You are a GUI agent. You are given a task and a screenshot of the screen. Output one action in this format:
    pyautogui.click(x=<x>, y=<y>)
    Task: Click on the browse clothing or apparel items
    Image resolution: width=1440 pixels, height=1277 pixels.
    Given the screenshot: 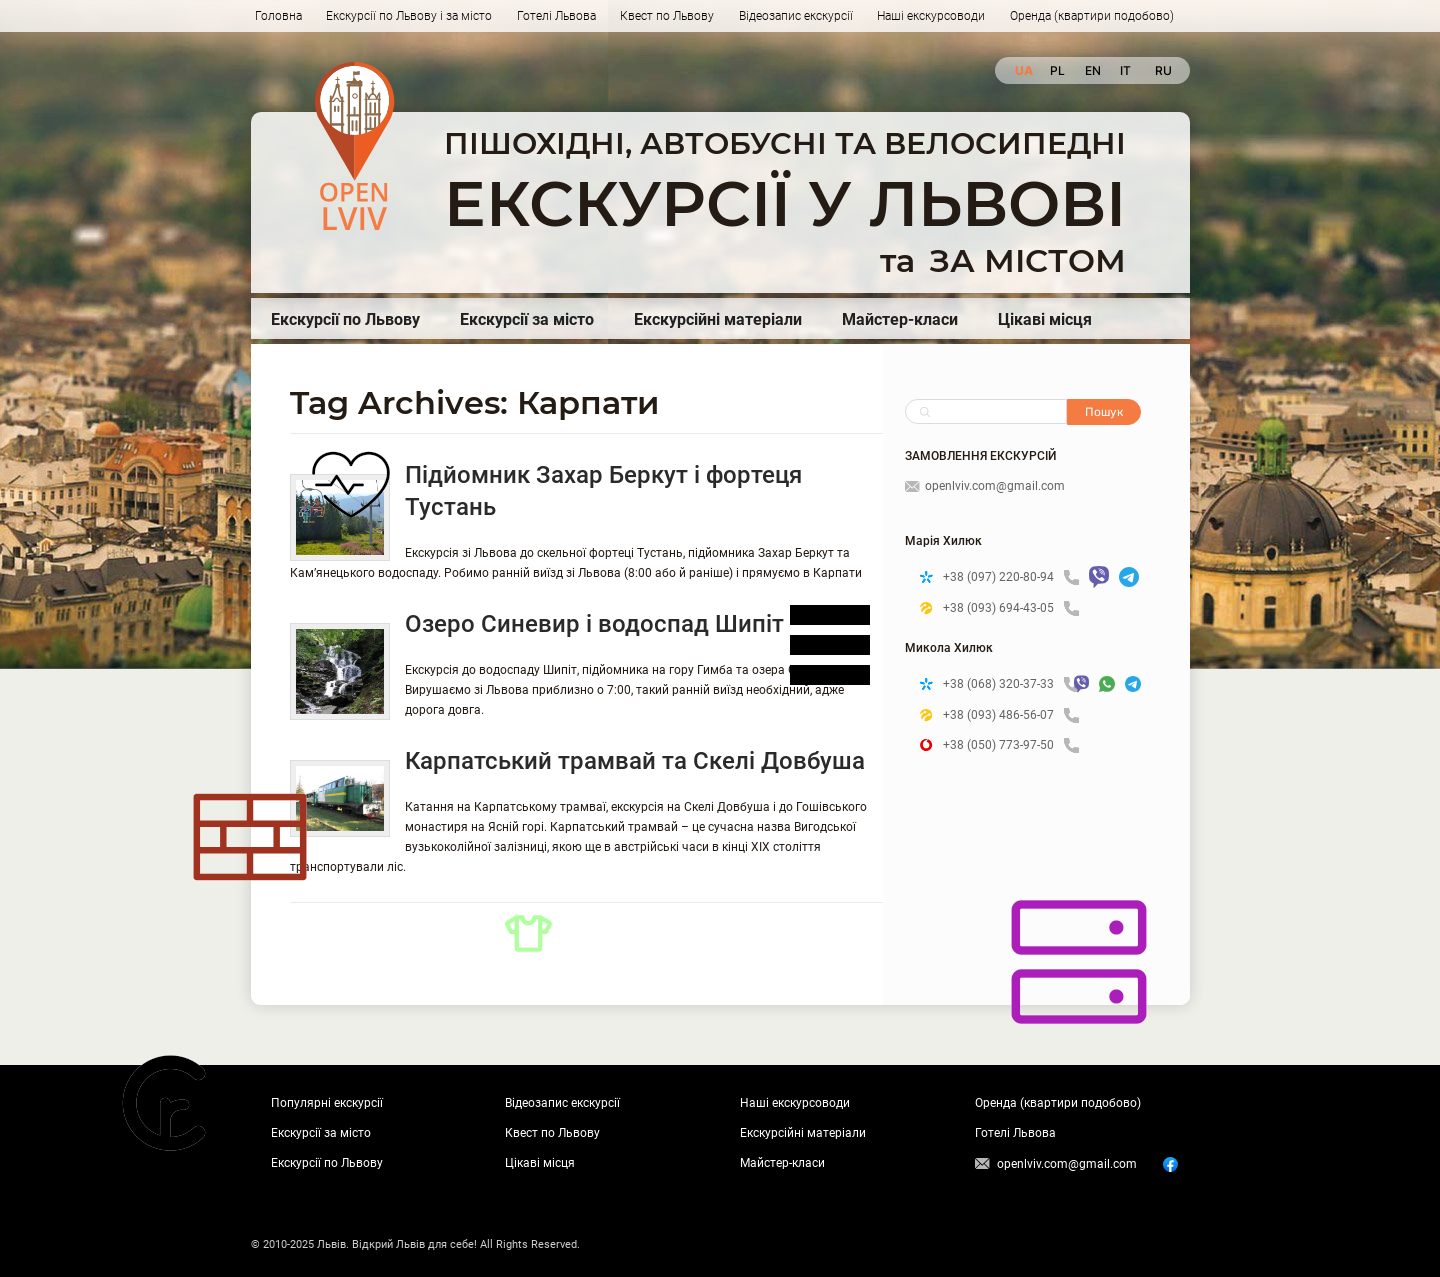 What is the action you would take?
    pyautogui.click(x=528, y=933)
    